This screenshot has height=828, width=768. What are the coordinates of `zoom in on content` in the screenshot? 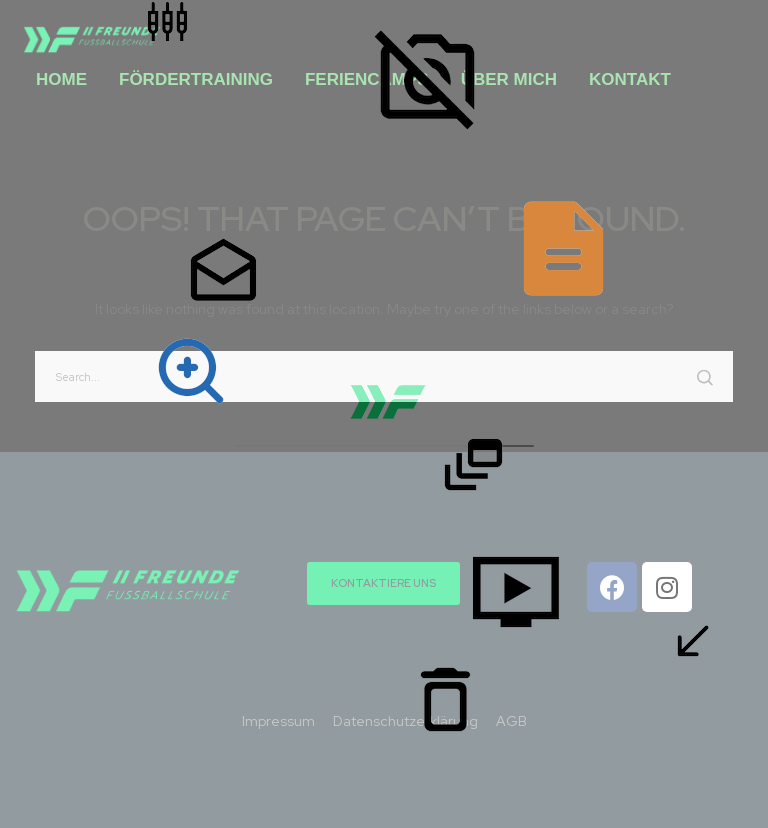 It's located at (191, 371).